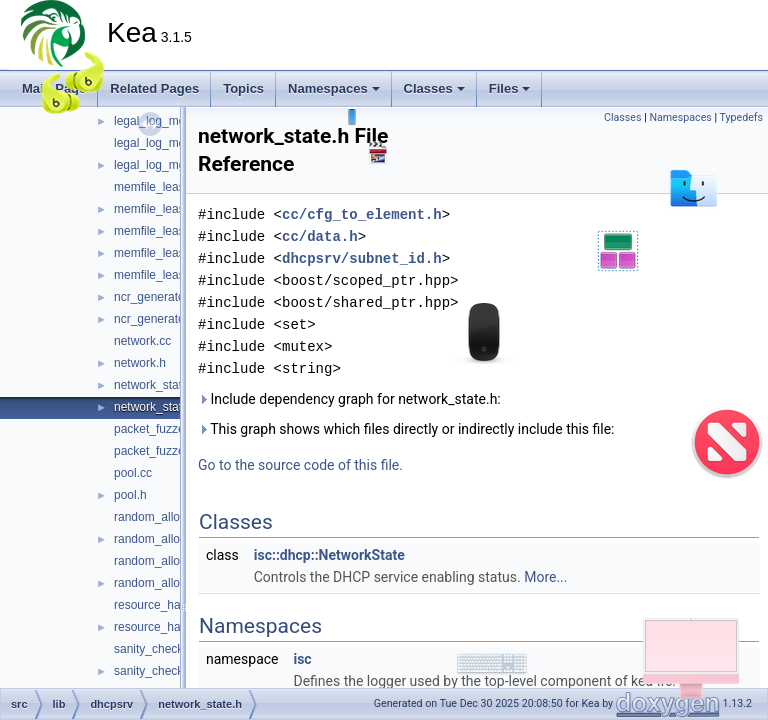 The height and width of the screenshot is (720, 768). I want to click on select all items in the current view, so click(618, 251).